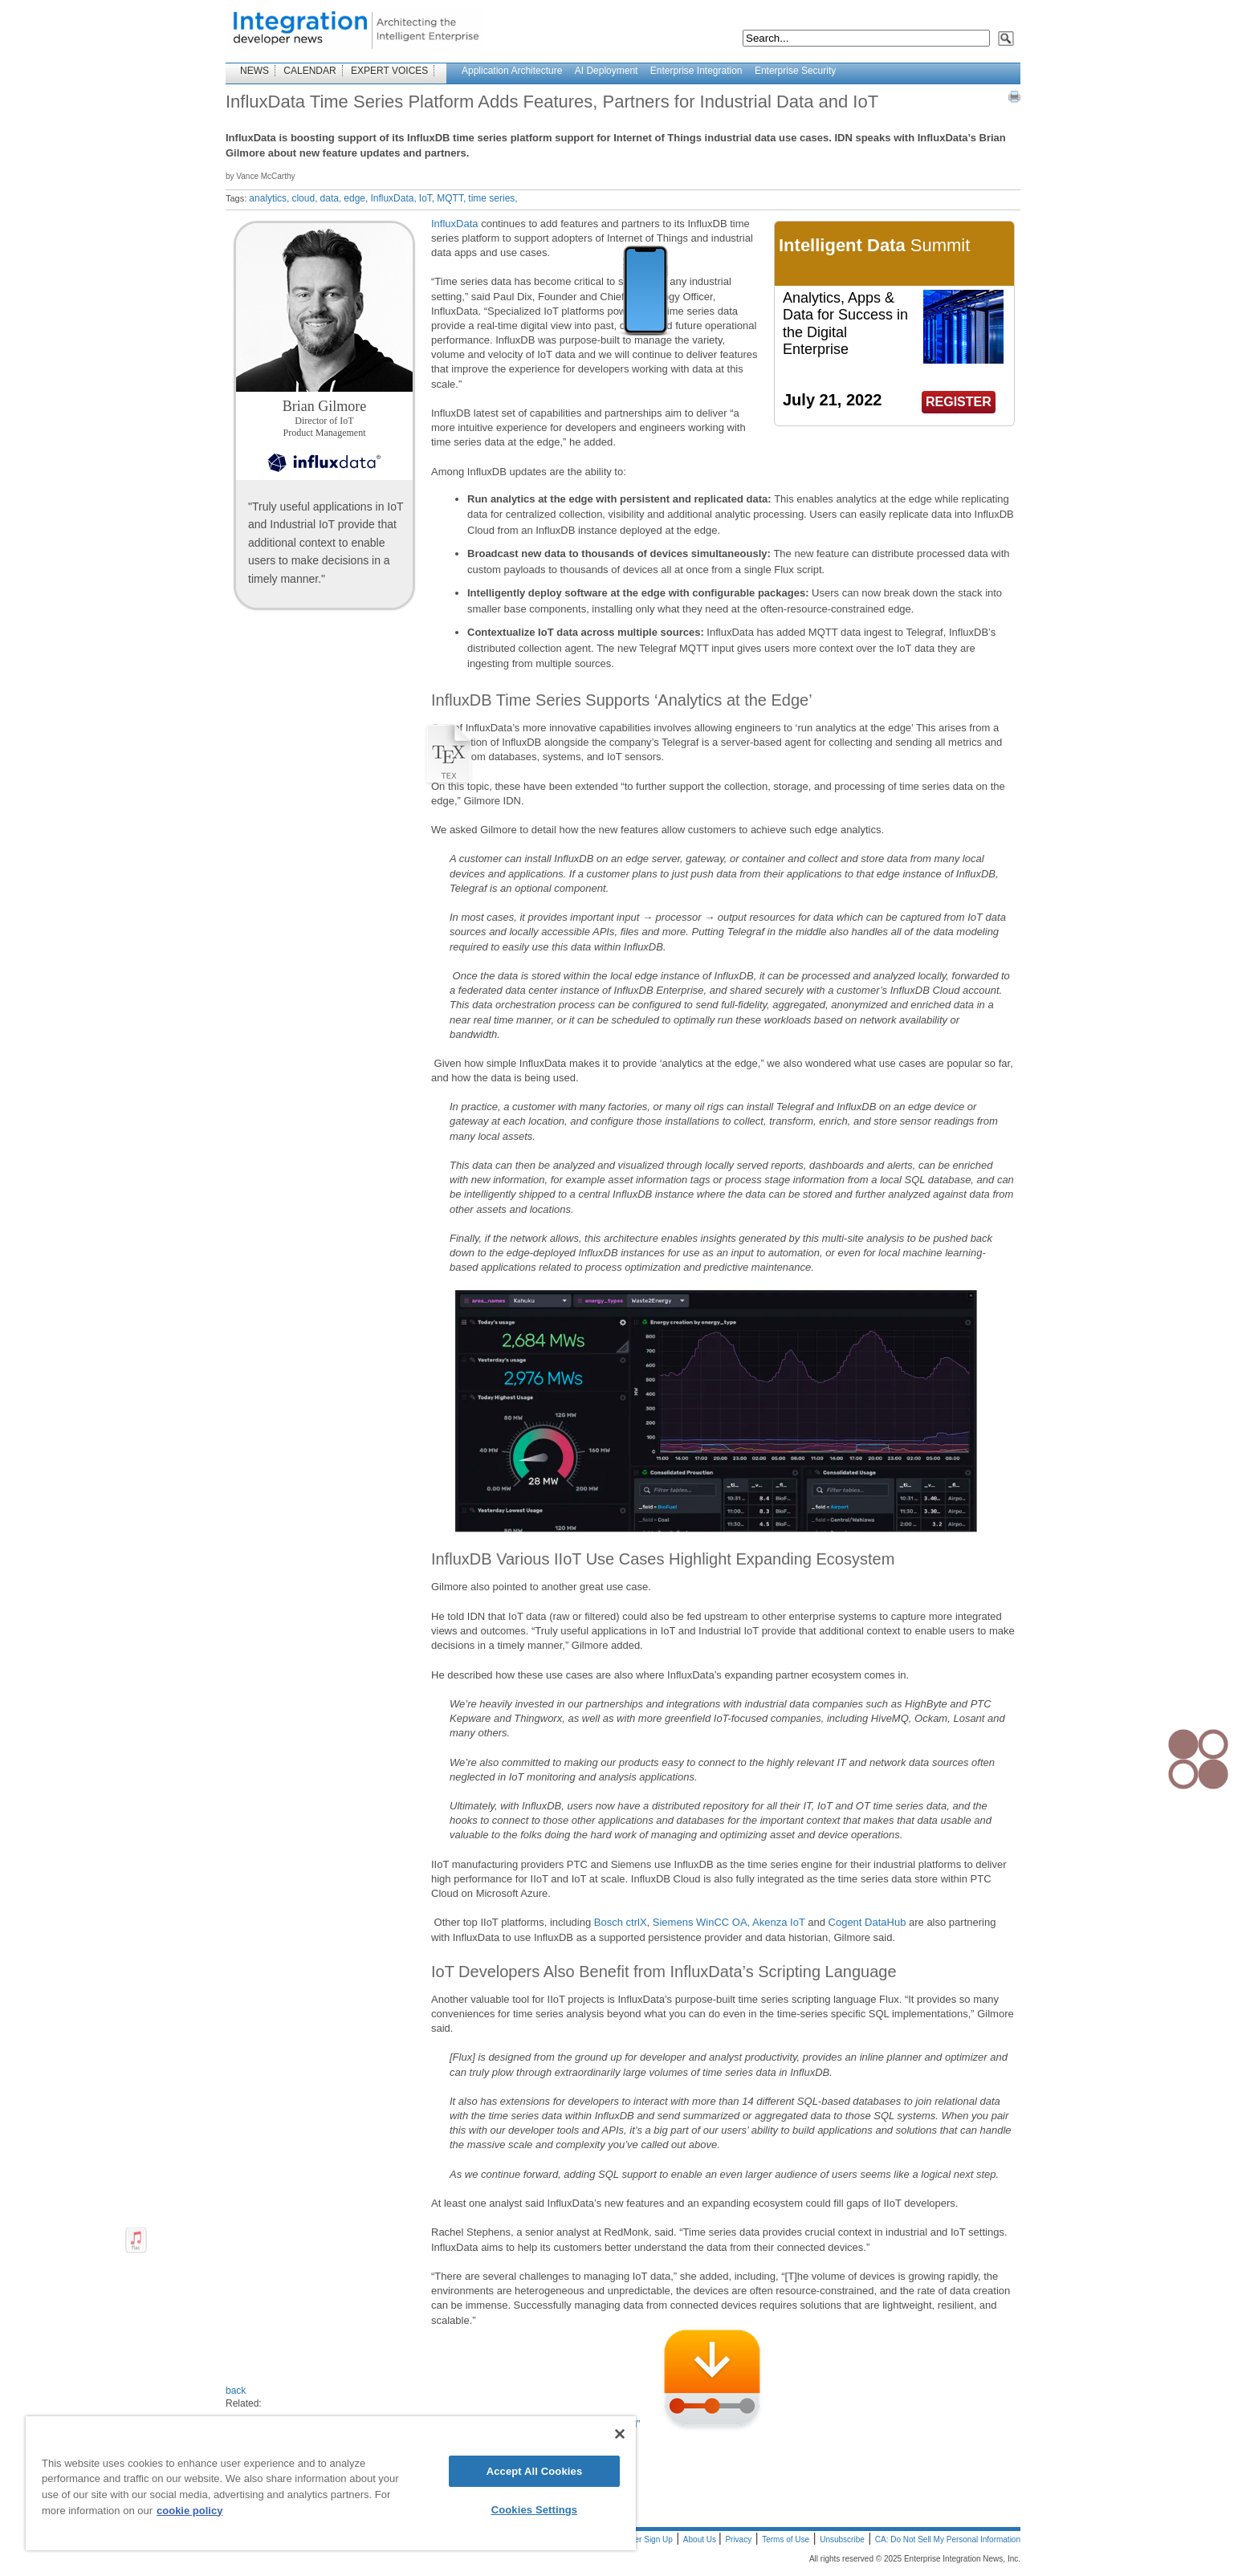 This screenshot has height=2576, width=1246. Describe the element at coordinates (712, 2378) in the screenshot. I see `open ubiquity installer application` at that location.